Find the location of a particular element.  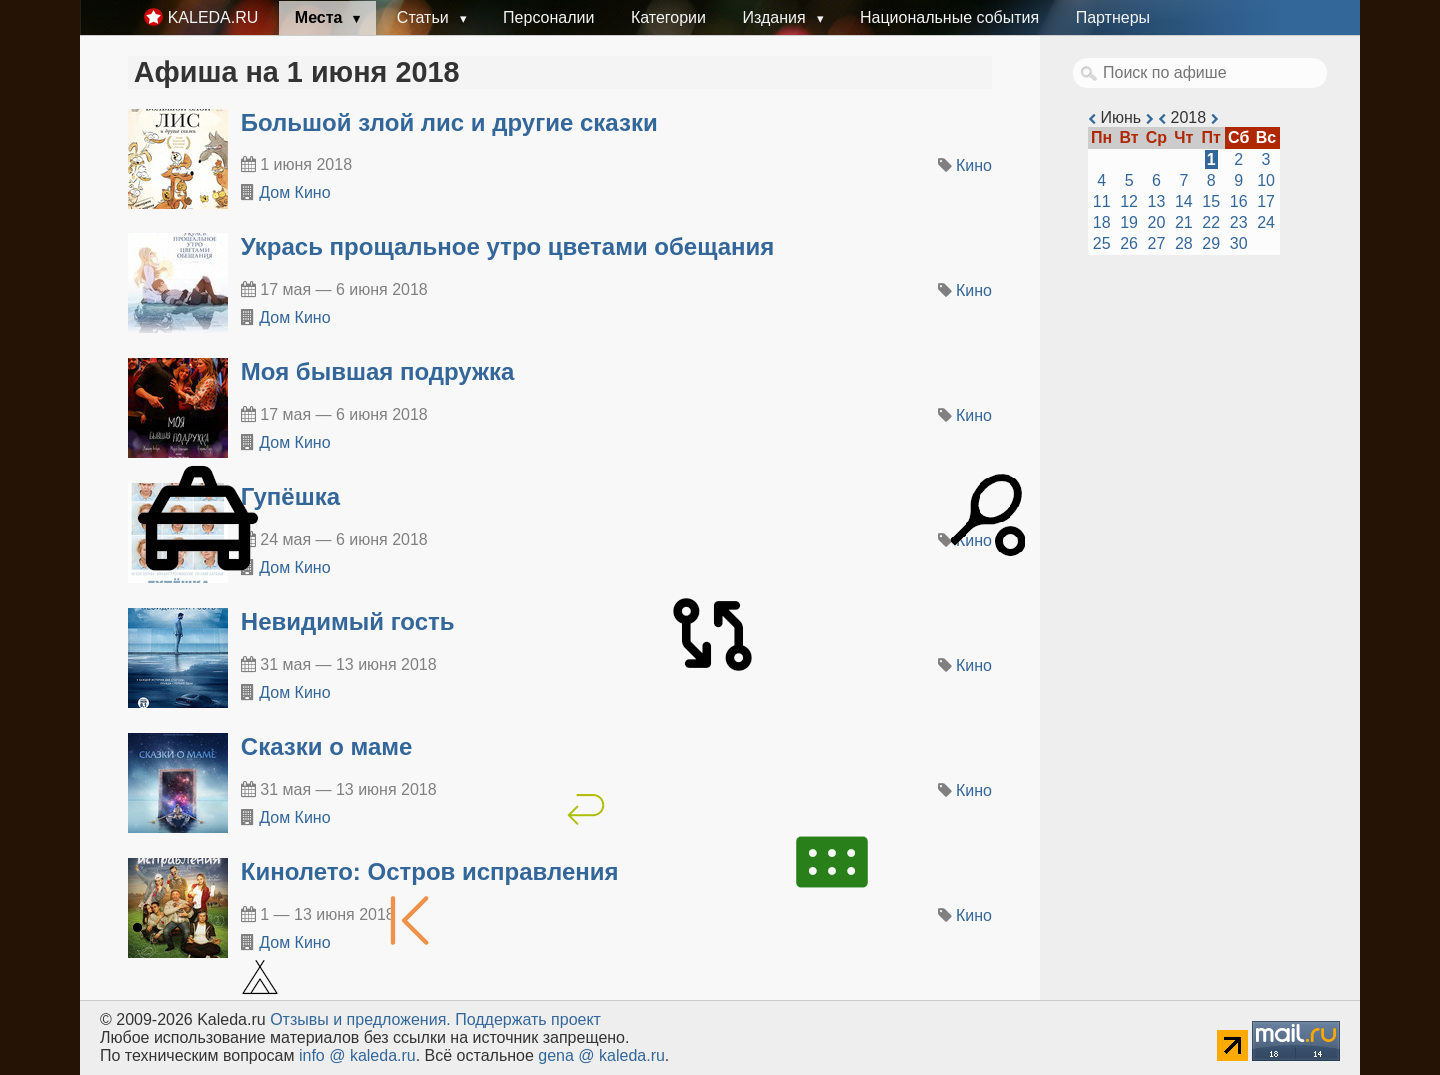

access tennis or racket sports content is located at coordinates (988, 515).